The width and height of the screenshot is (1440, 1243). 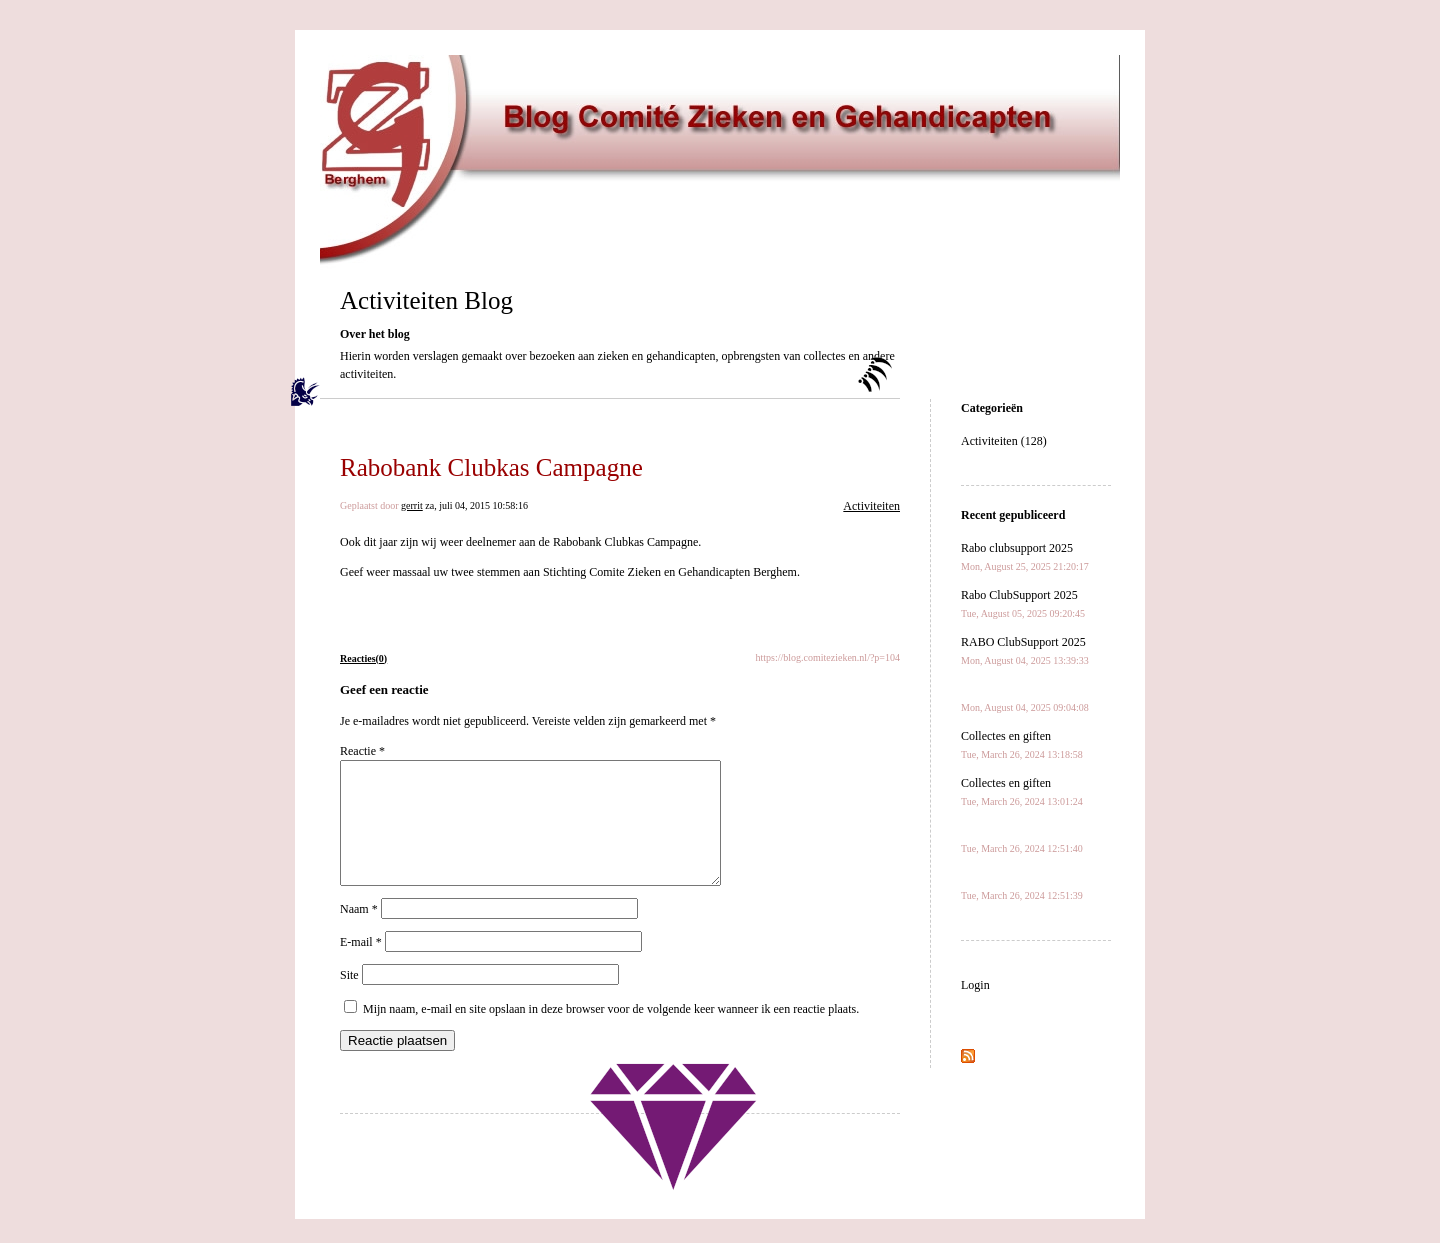 What do you see at coordinates (305, 391) in the screenshot?
I see `access dinosaur-themed game or content` at bounding box center [305, 391].